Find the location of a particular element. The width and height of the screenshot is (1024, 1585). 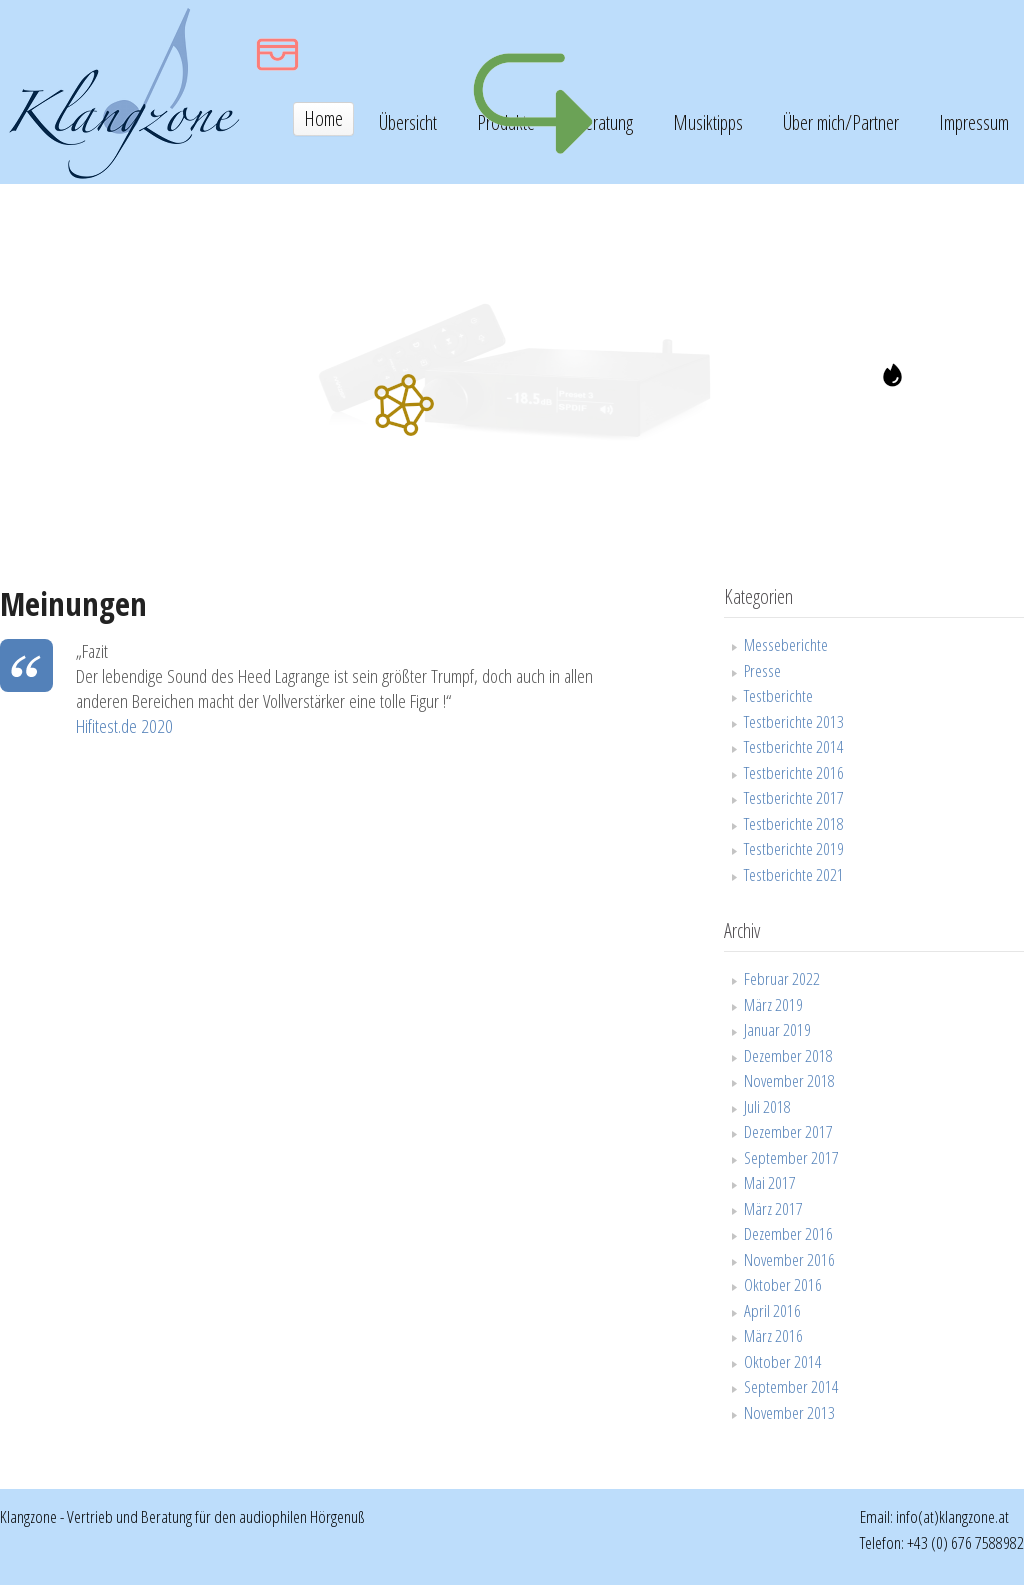

connect to the fediverse network is located at coordinates (403, 405).